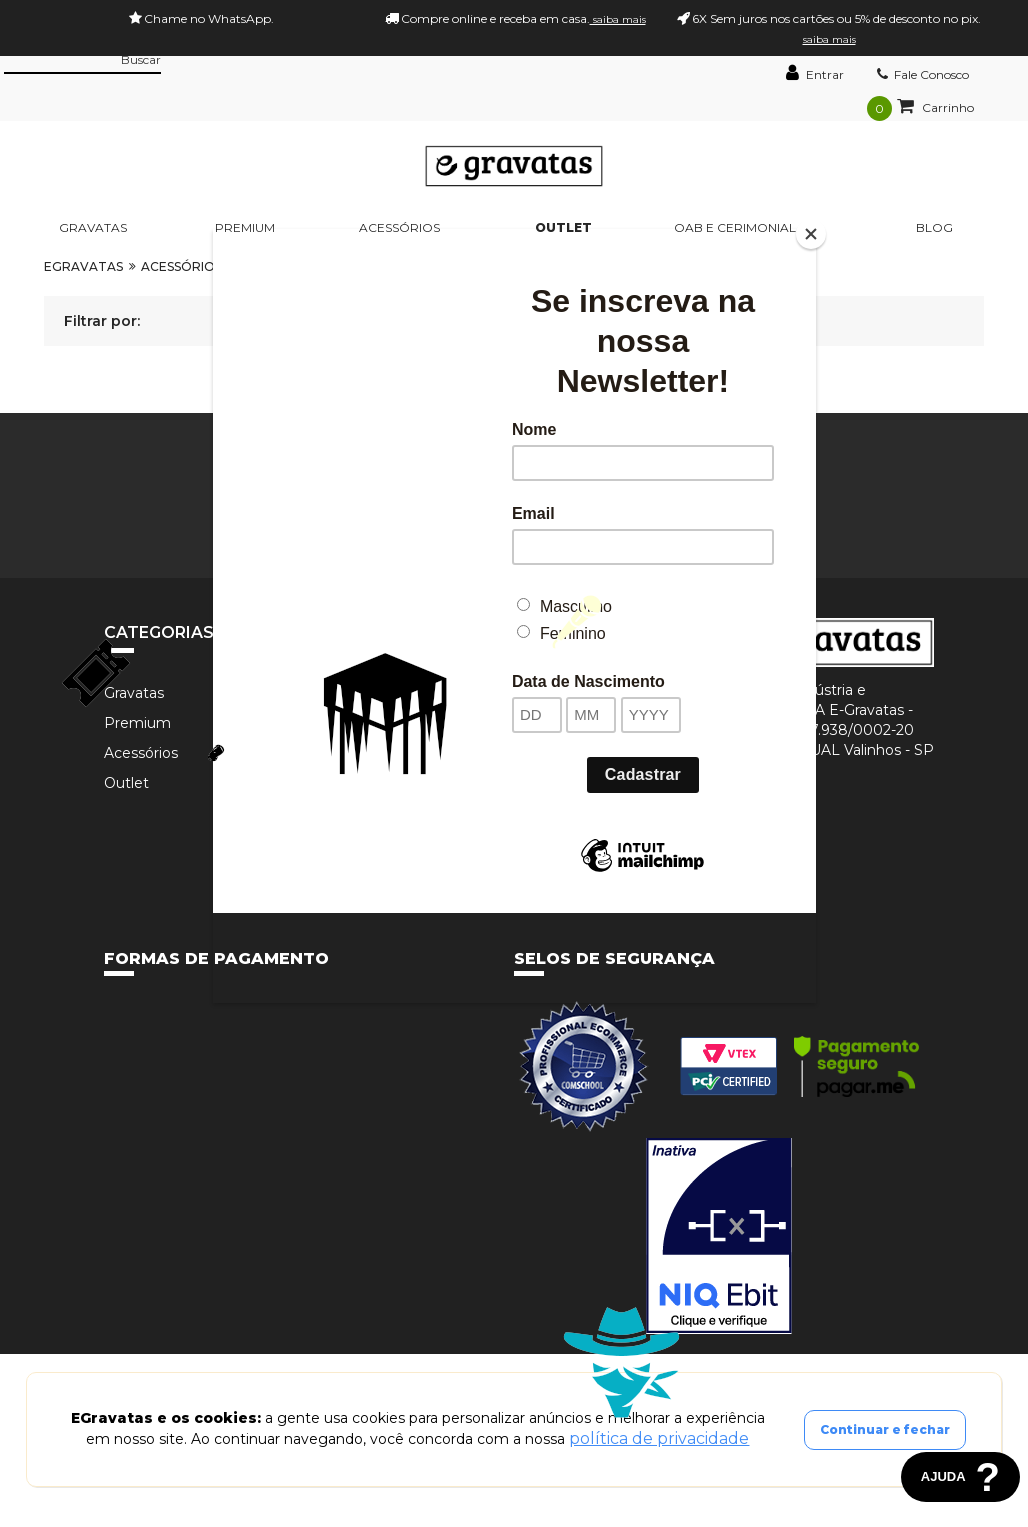 The image size is (1028, 1527). I want to click on tap to start voice recording, so click(575, 622).